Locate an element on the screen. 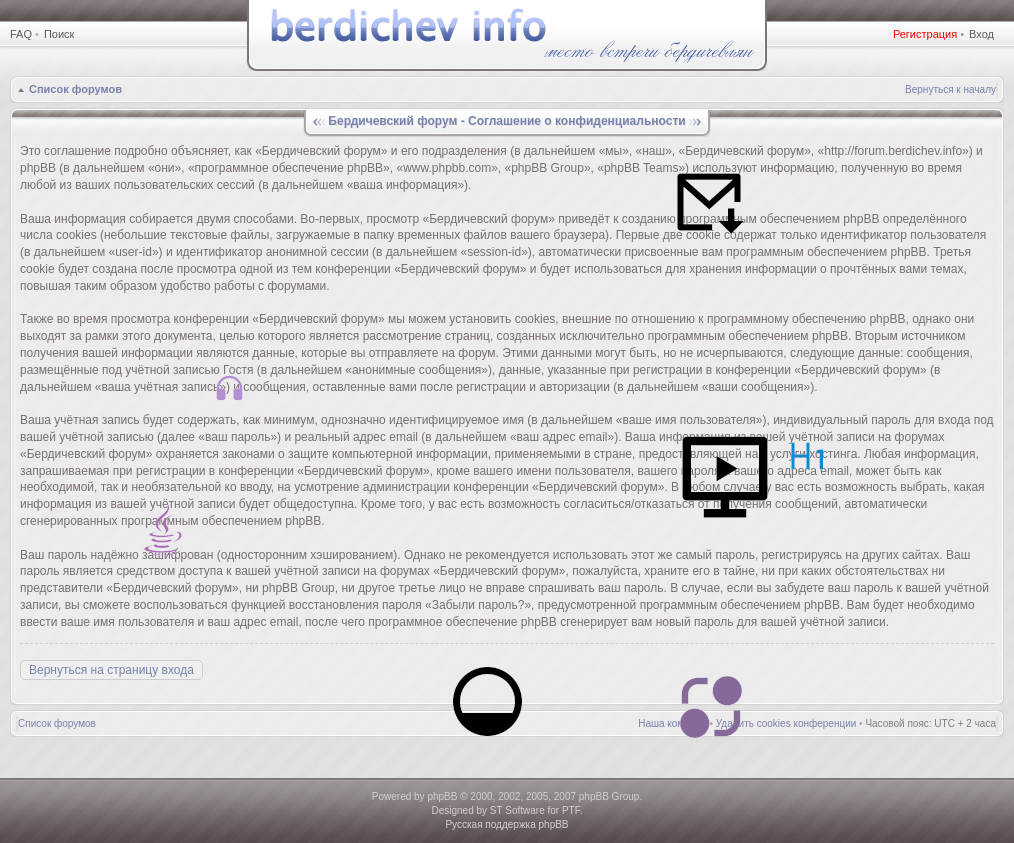  open the Sunrise calendar app is located at coordinates (487, 701).